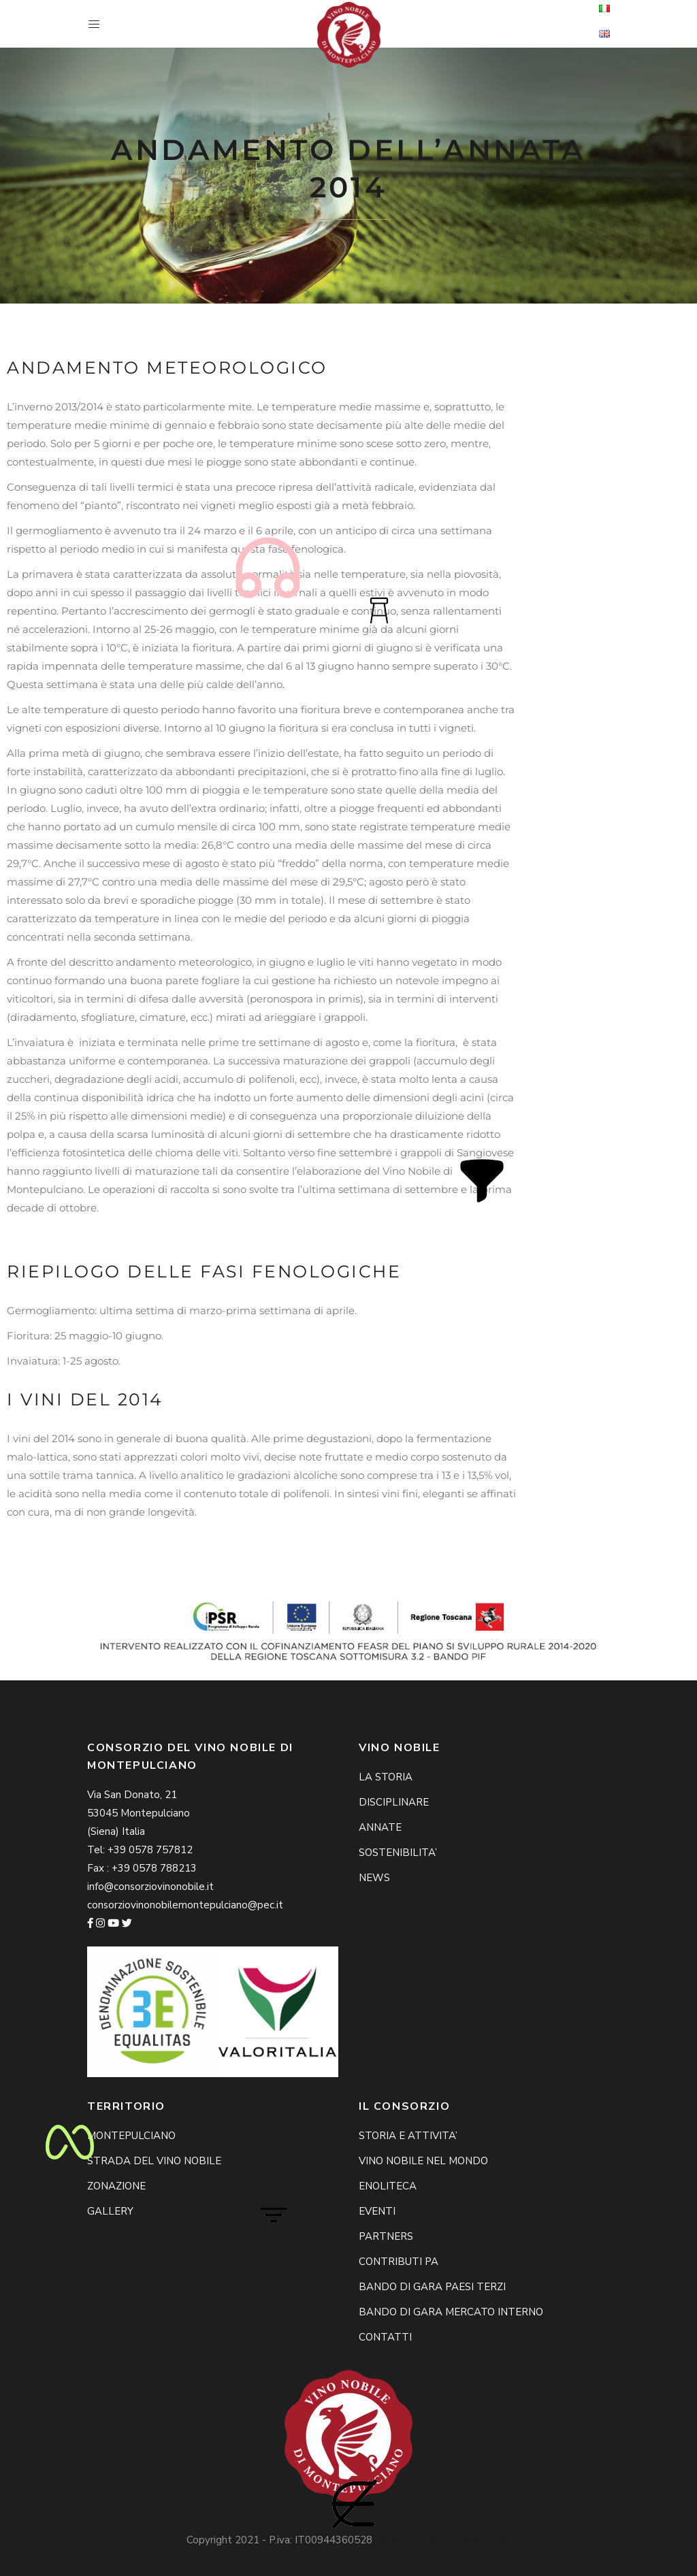 This screenshot has width=697, height=2576. I want to click on access audio or music settings, so click(268, 569).